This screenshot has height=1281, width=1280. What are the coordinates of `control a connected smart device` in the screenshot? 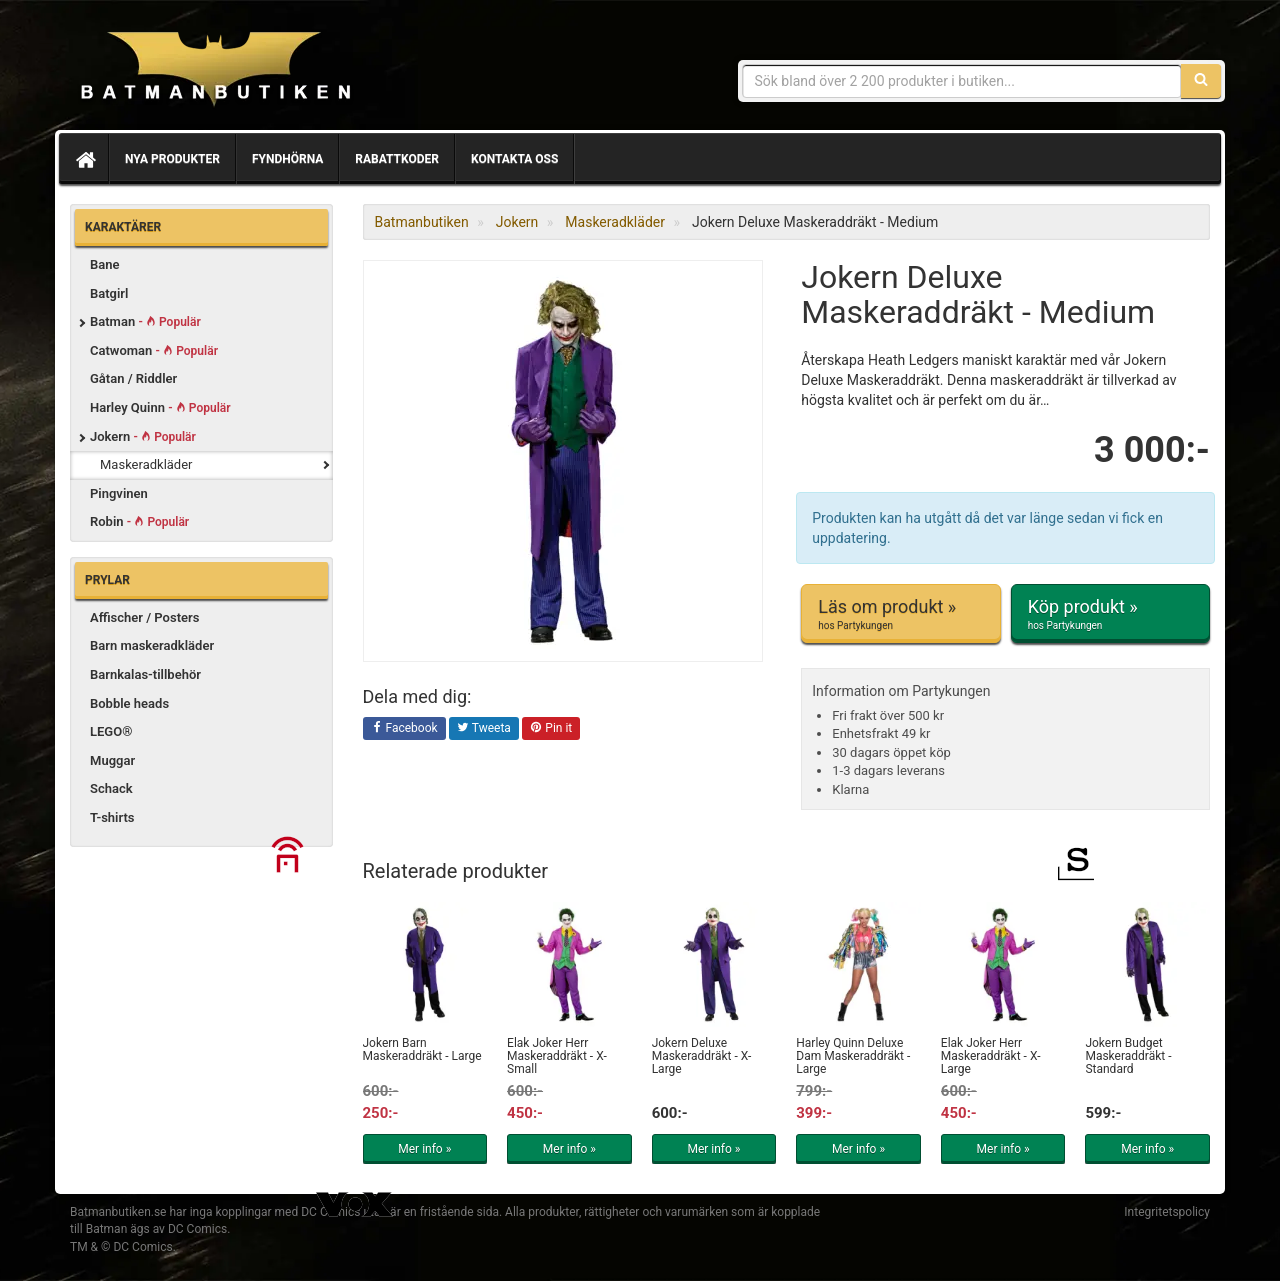 It's located at (287, 854).